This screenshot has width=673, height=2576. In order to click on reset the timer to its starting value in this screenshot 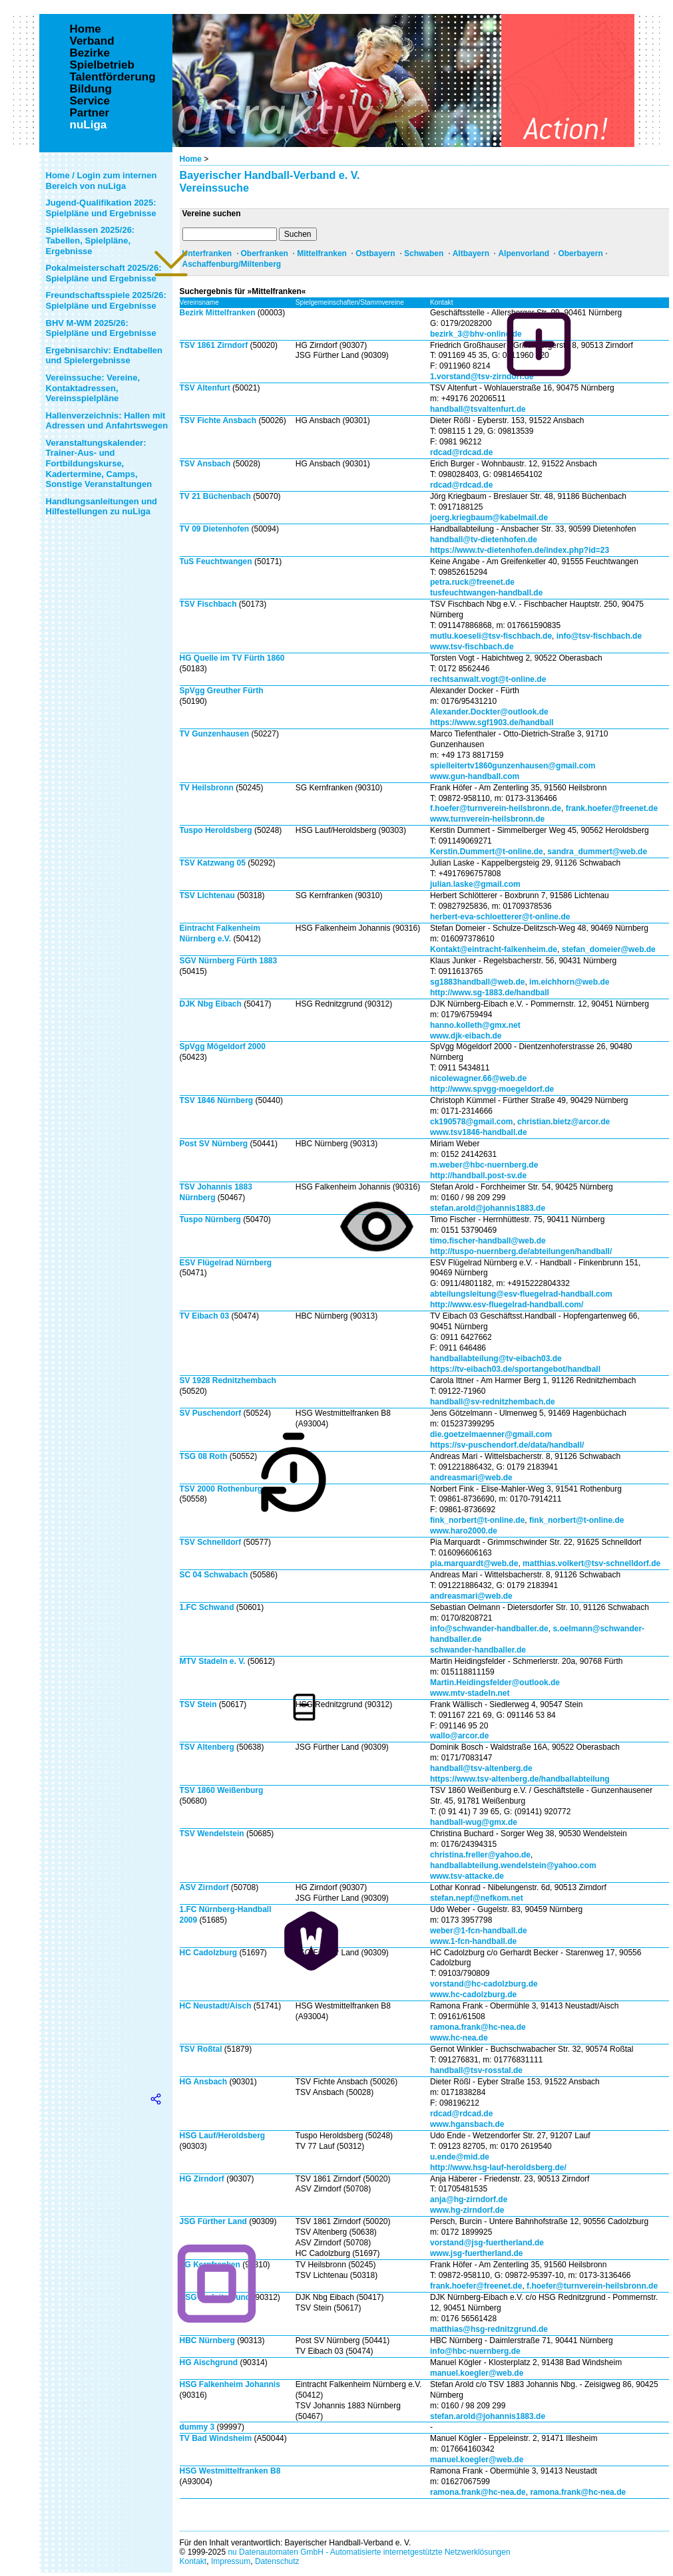, I will do `click(294, 1472)`.